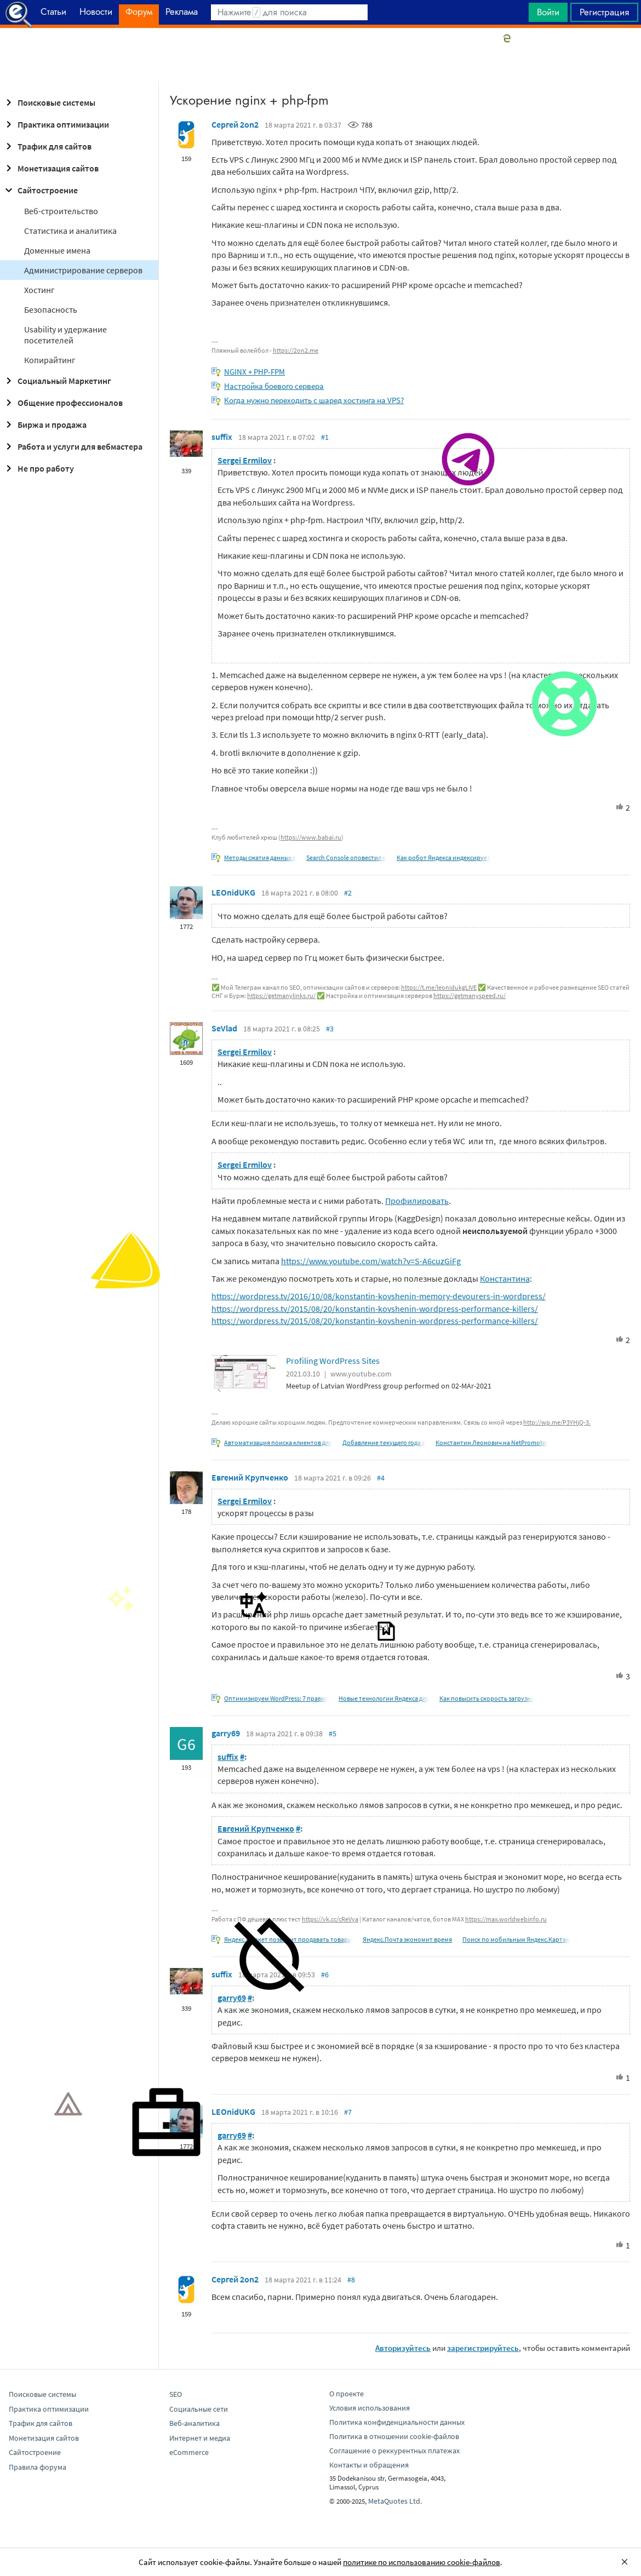 The width and height of the screenshot is (641, 2576). I want to click on access work or business features, so click(166, 2125).